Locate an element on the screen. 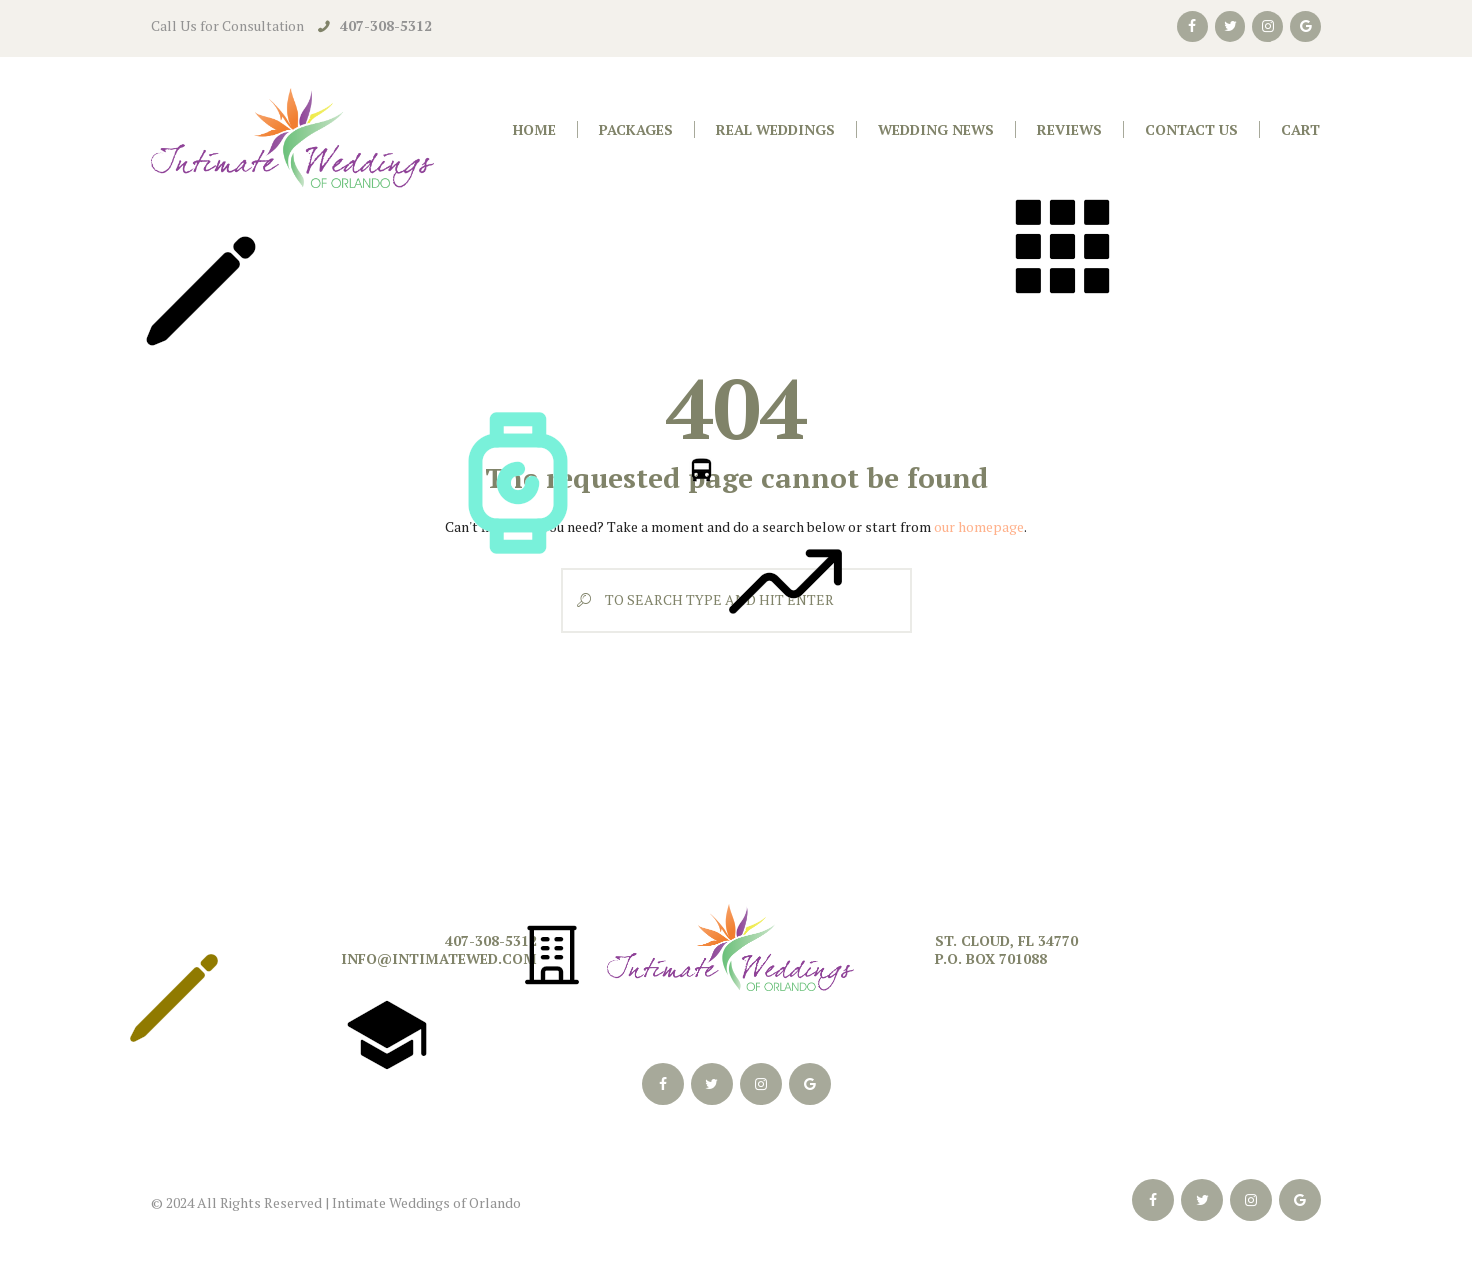 The height and width of the screenshot is (1279, 1472). view smartwatch activity statistics is located at coordinates (518, 483).